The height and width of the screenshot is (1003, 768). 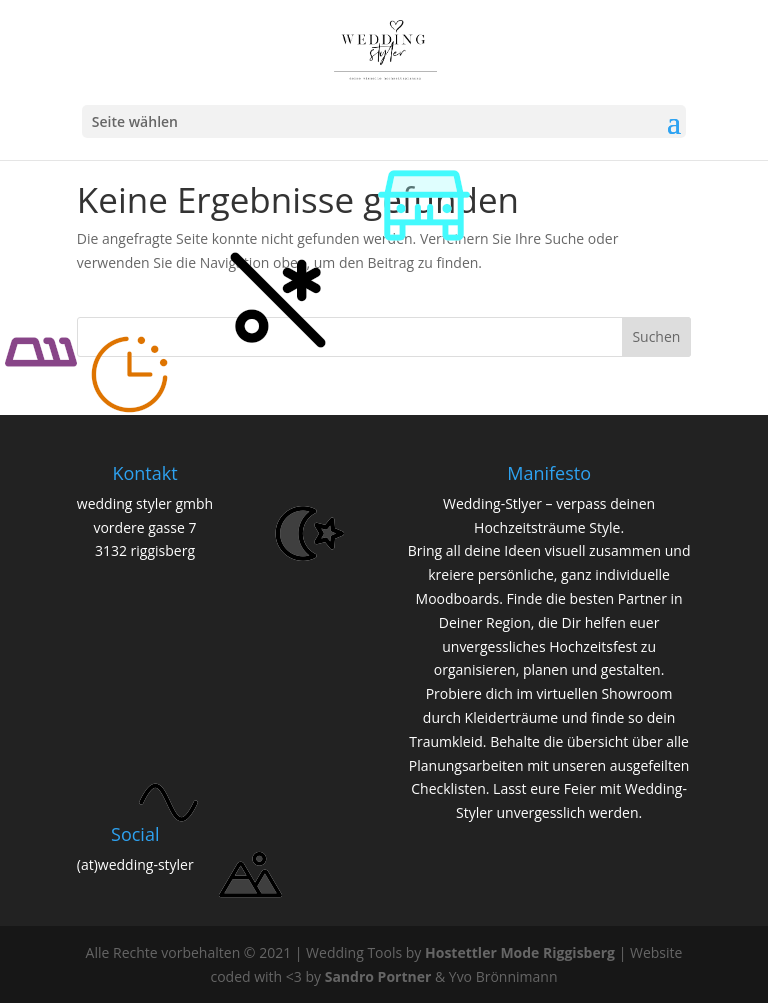 I want to click on select off-road or adventure vehicle type, so click(x=424, y=207).